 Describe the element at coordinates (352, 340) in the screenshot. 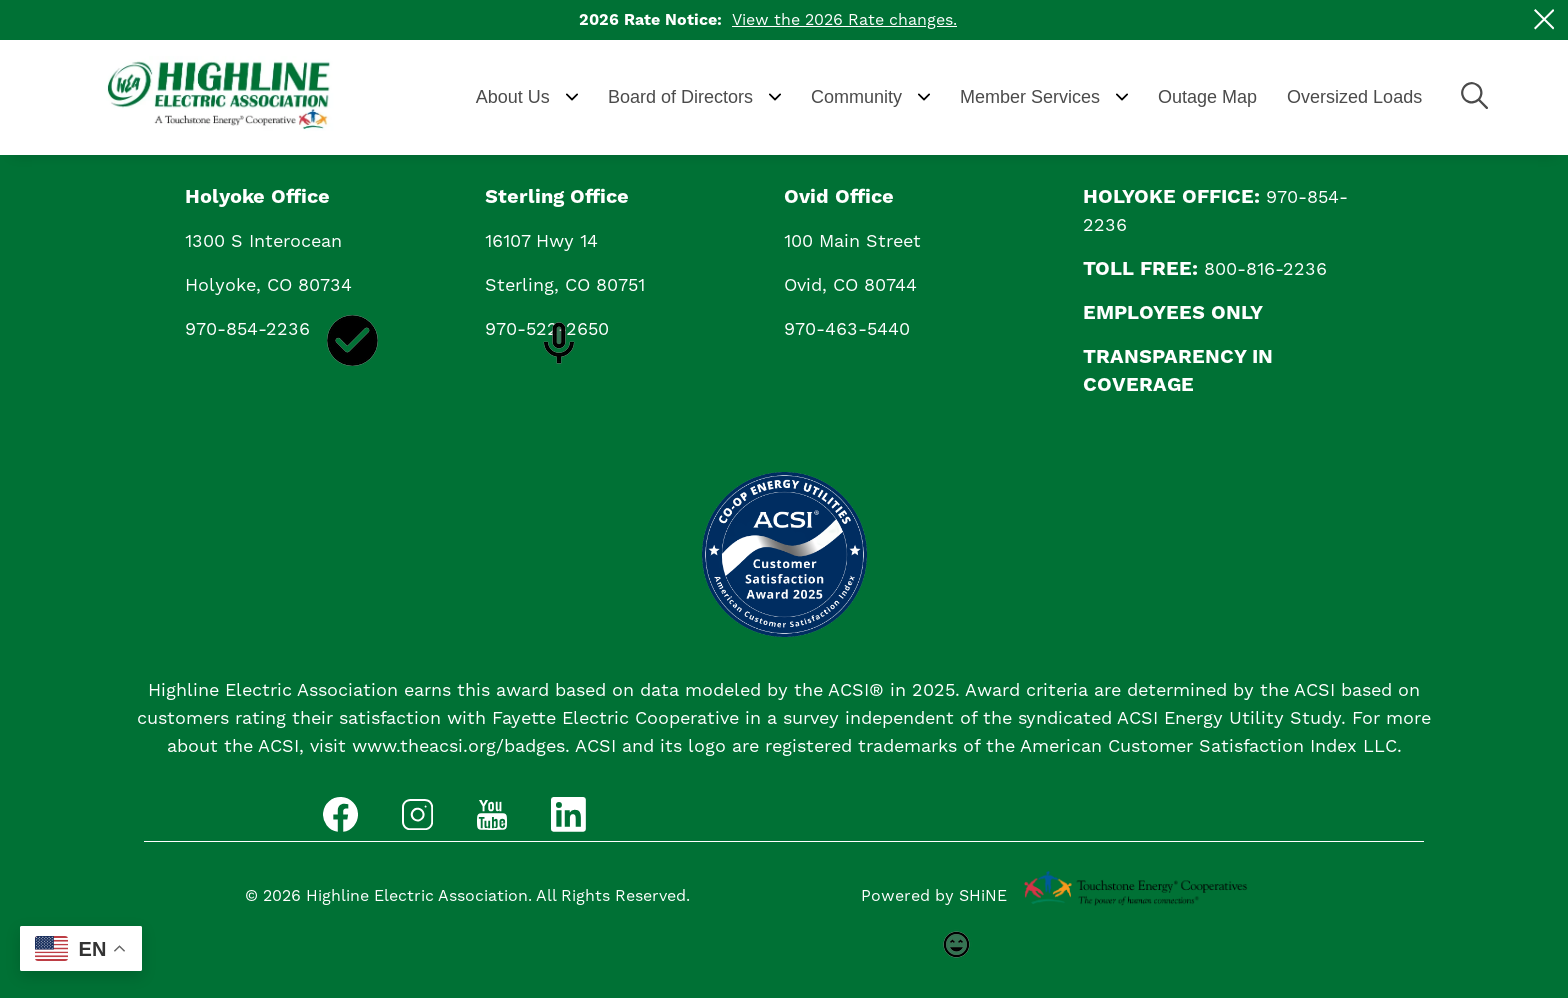

I see `indicates a completed or successful action` at that location.